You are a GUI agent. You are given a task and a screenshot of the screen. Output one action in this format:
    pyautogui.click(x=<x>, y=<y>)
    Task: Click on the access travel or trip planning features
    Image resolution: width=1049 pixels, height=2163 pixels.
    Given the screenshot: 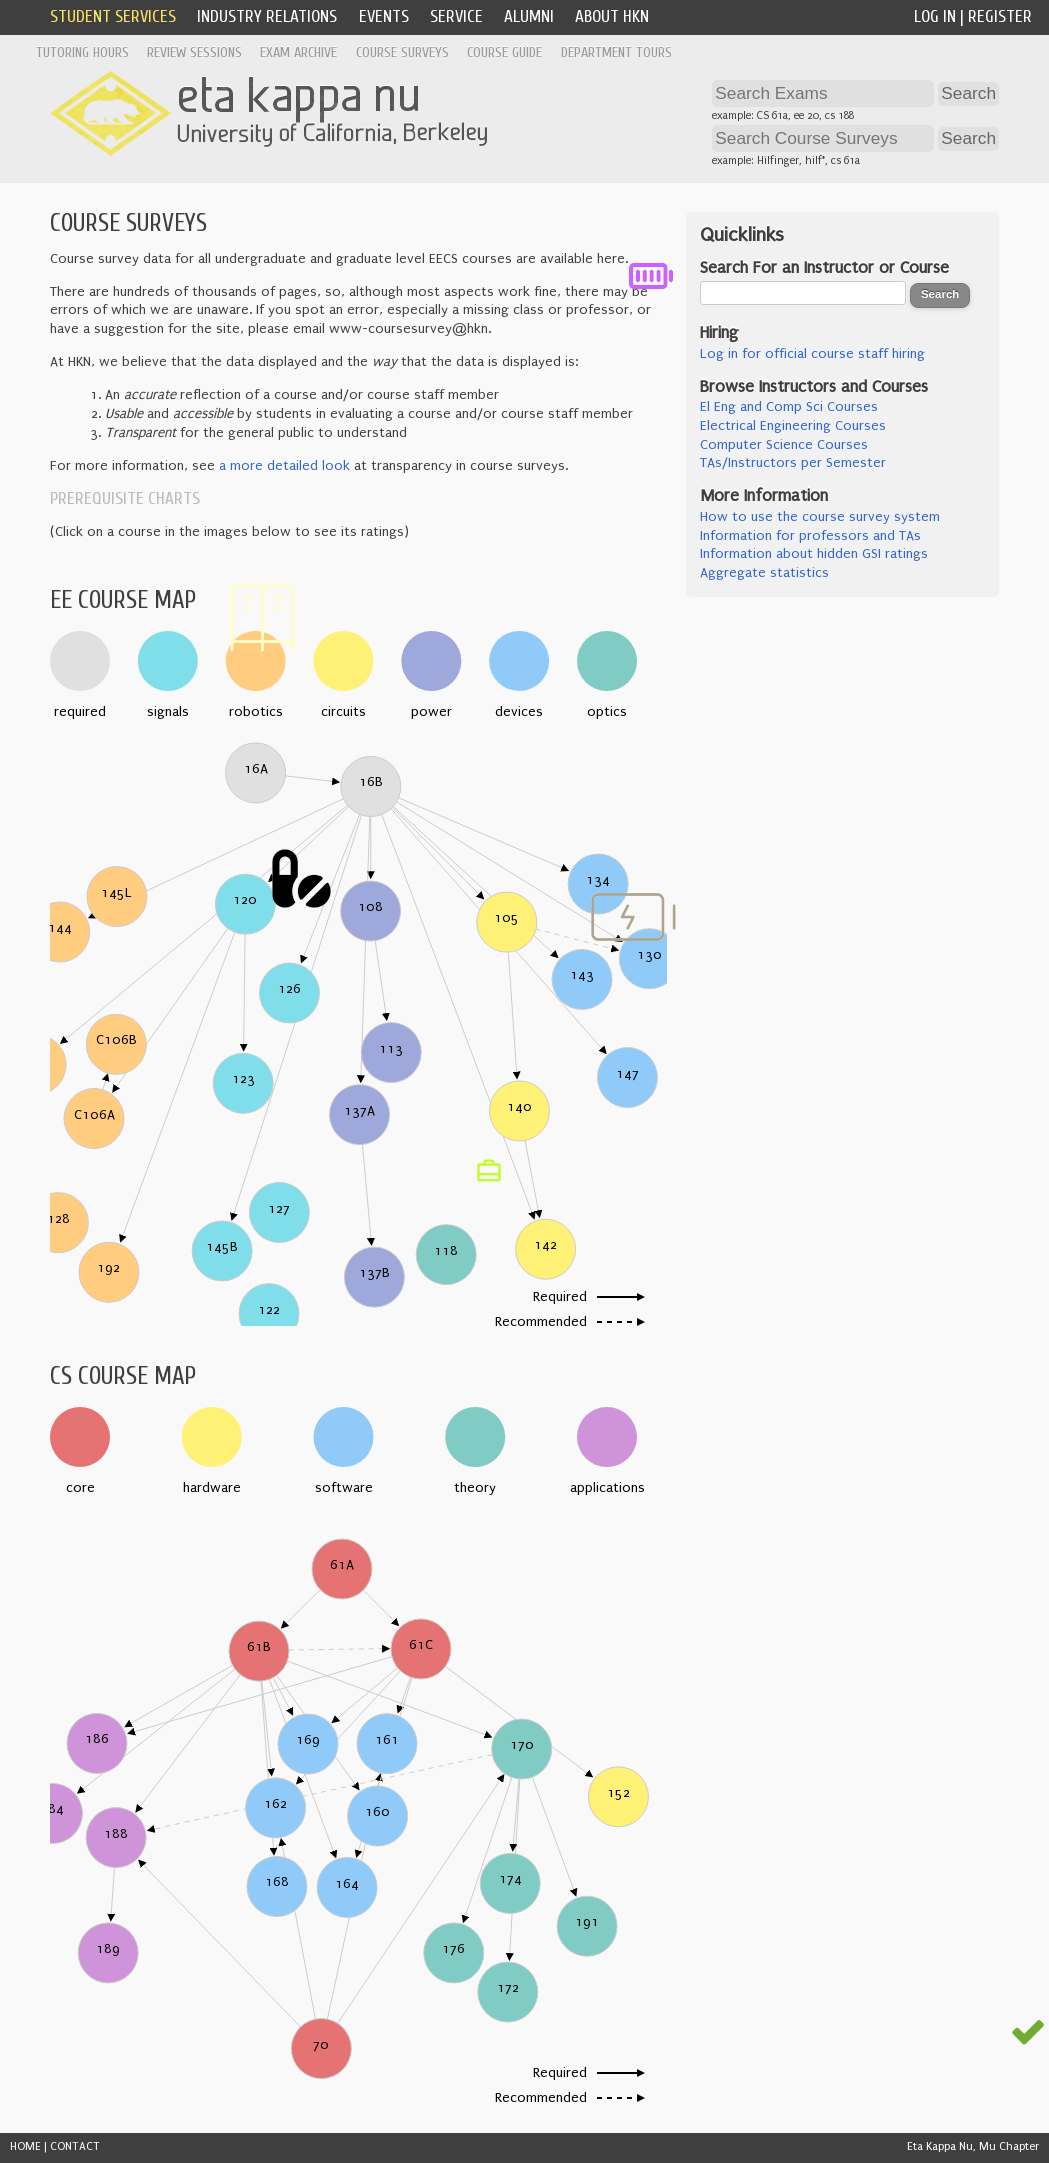 What is the action you would take?
    pyautogui.click(x=489, y=1172)
    